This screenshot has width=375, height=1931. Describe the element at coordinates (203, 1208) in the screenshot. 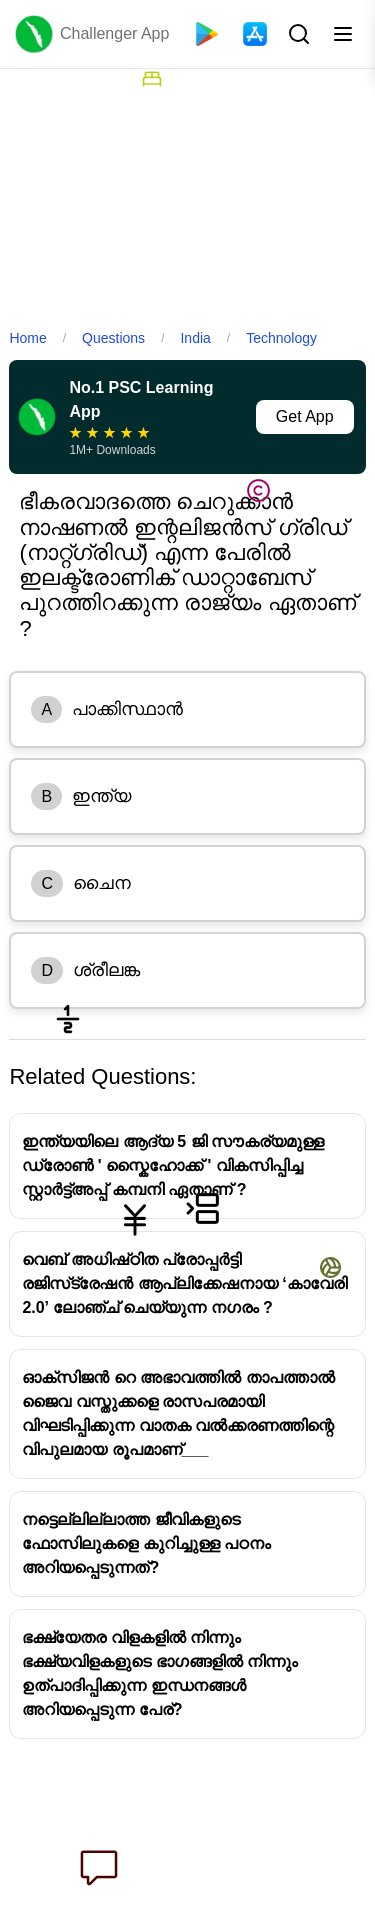

I see `insert element at the beginning of a list` at that location.